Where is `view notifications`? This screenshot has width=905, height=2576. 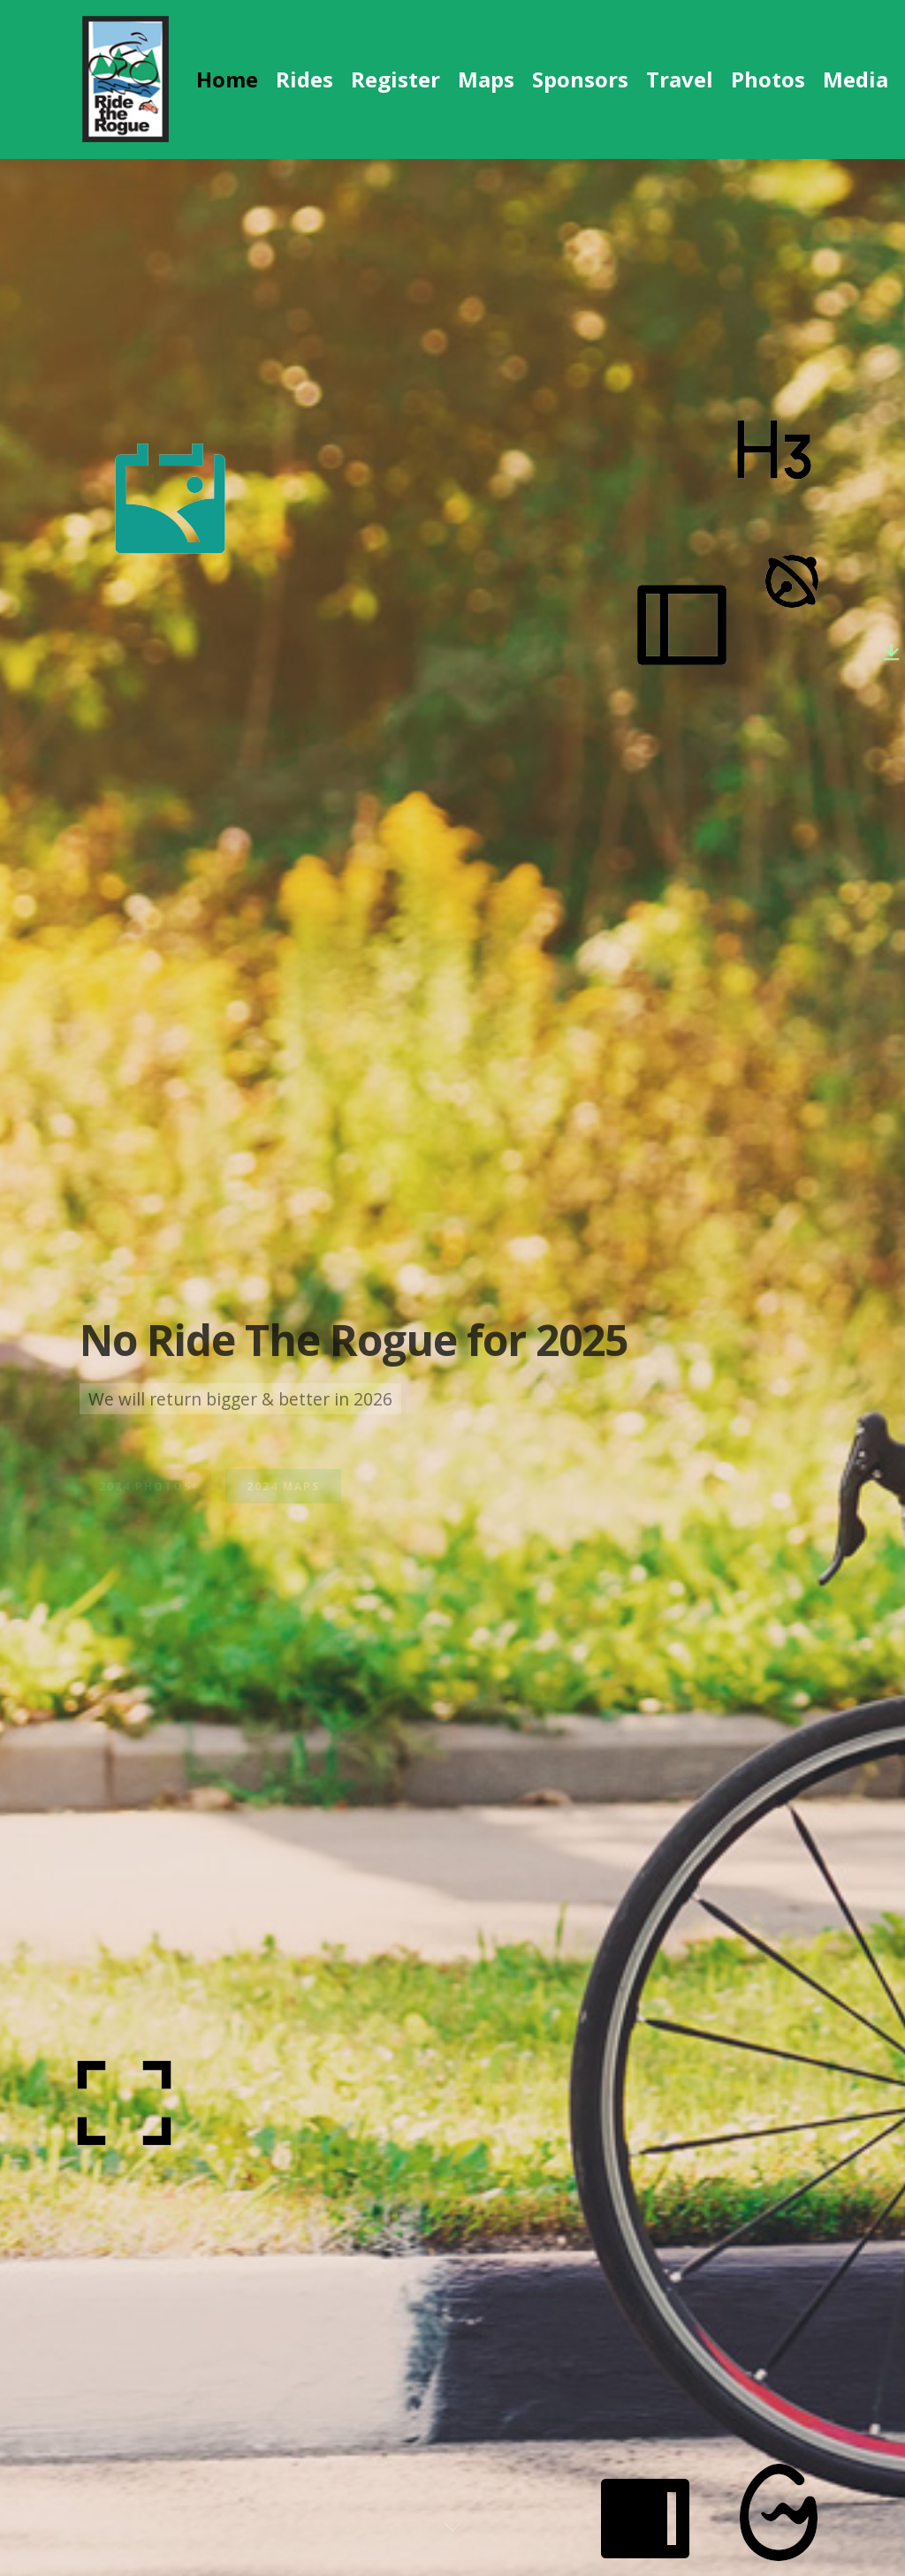
view notifications is located at coordinates (792, 581).